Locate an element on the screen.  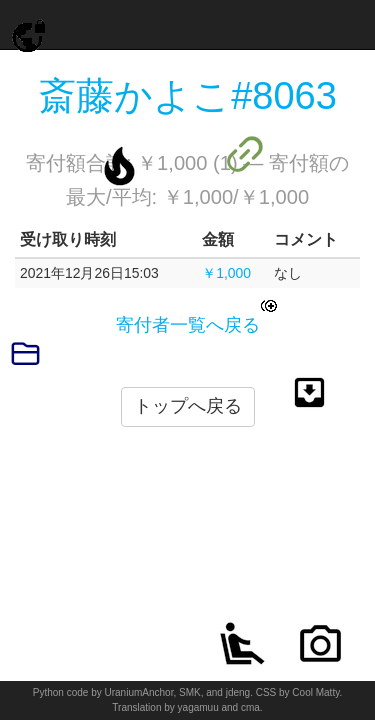
take a photo is located at coordinates (320, 645).